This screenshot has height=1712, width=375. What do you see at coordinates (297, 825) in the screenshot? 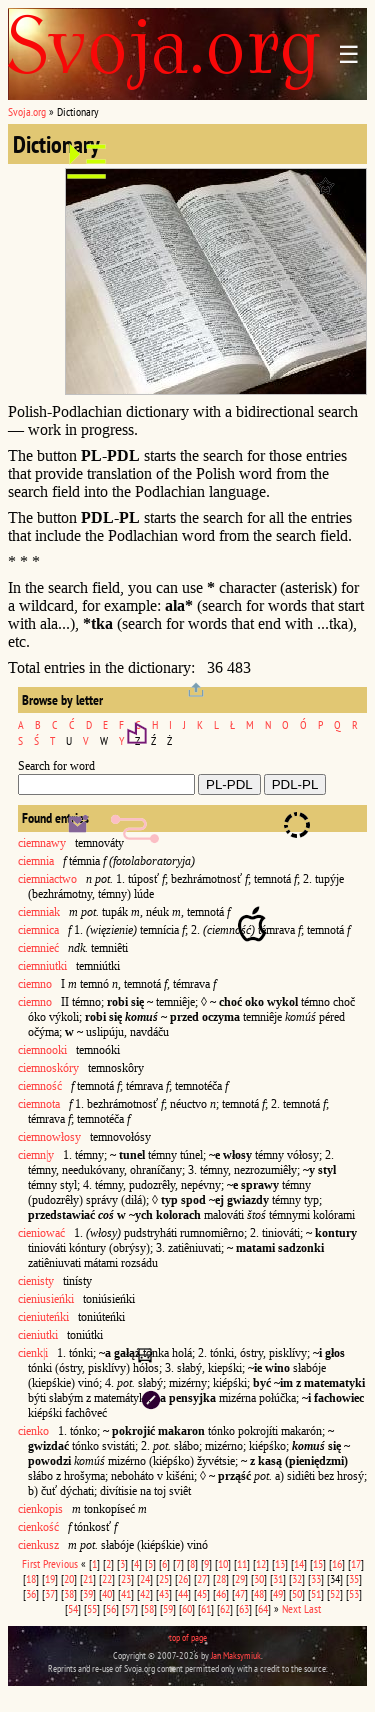
I see `link to codacy code quality platform` at bounding box center [297, 825].